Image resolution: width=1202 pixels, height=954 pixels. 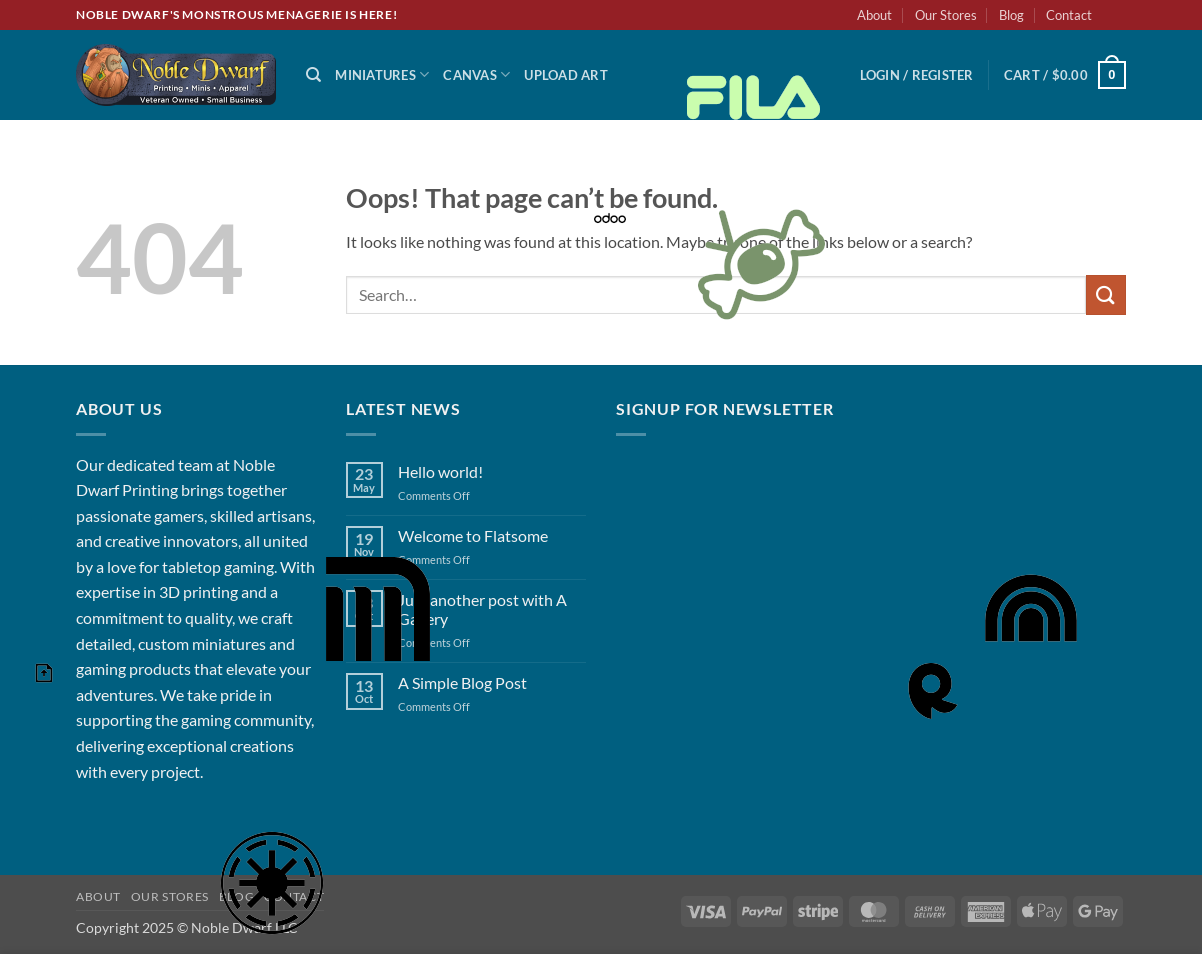 What do you see at coordinates (378, 609) in the screenshot?
I see `open the Mexico City Metro app` at bounding box center [378, 609].